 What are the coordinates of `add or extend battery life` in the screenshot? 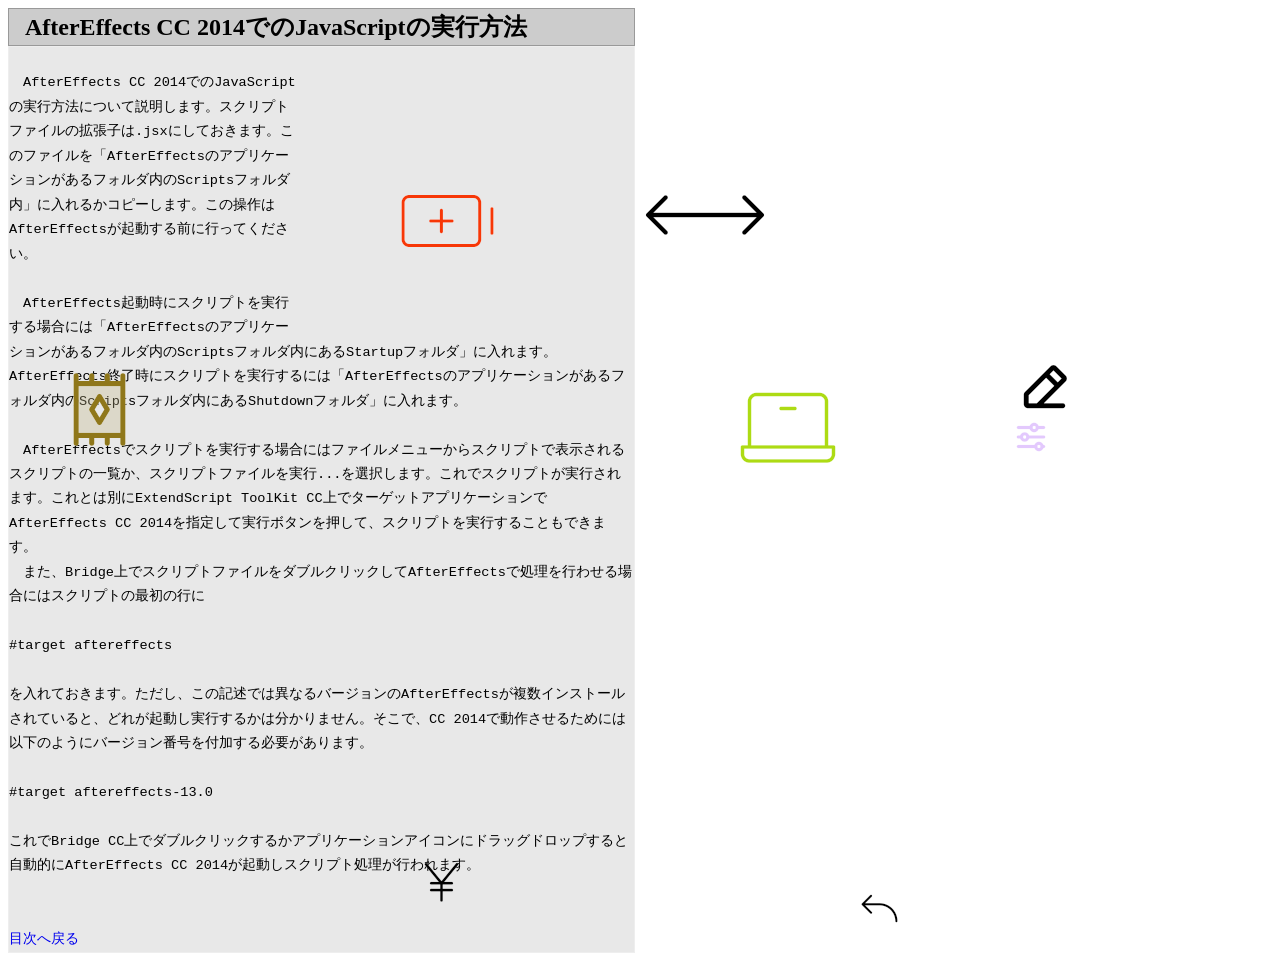 It's located at (446, 221).